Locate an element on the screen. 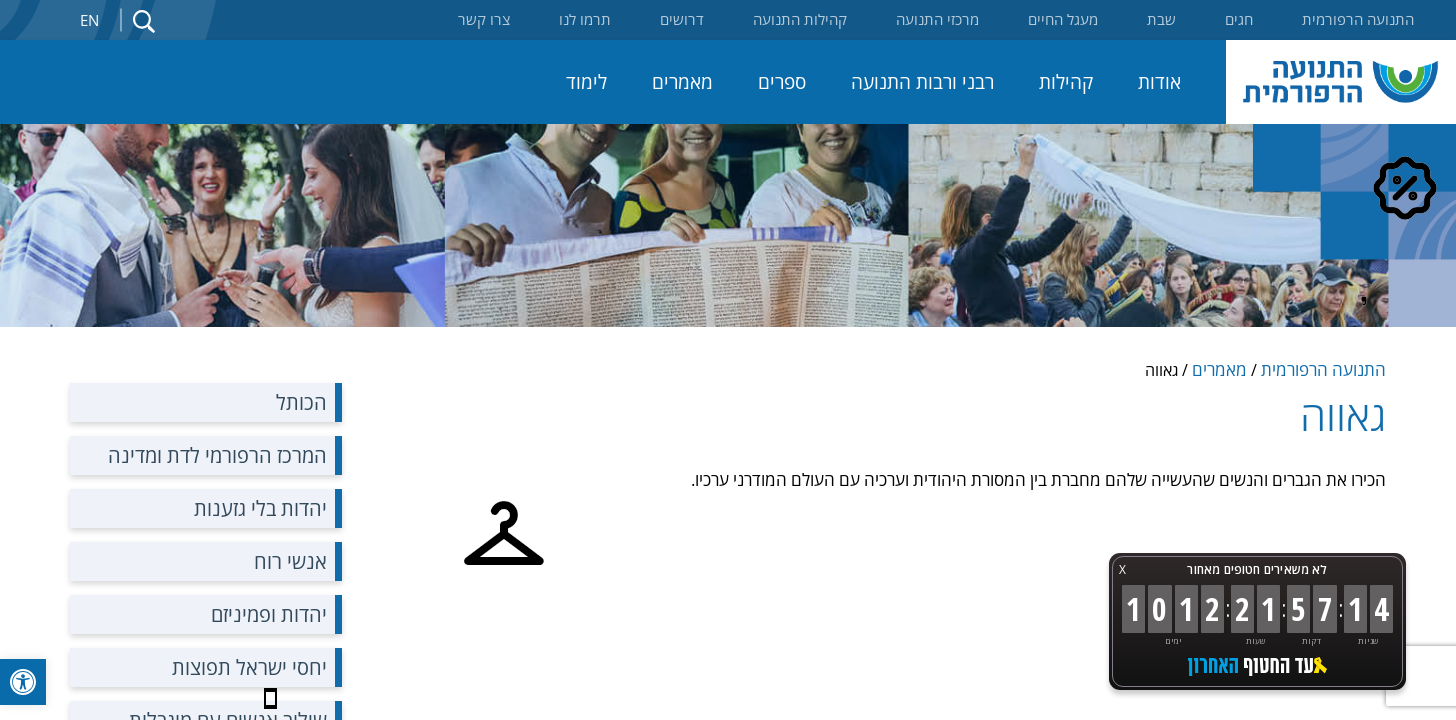 The height and width of the screenshot is (720, 1456). insert closing single quotation mark is located at coordinates (1364, 301).